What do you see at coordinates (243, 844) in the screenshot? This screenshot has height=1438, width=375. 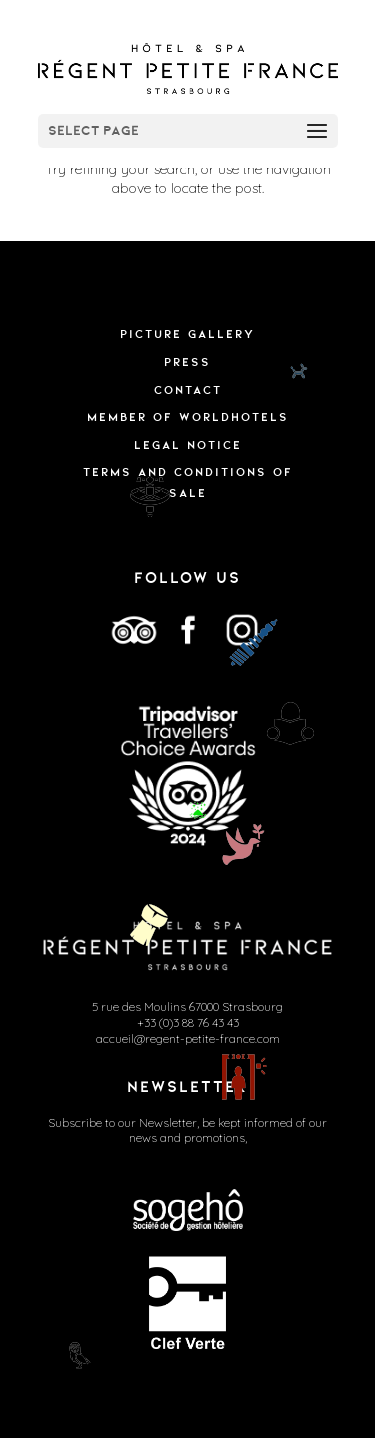 I see `indicates peace or harmony theme` at bounding box center [243, 844].